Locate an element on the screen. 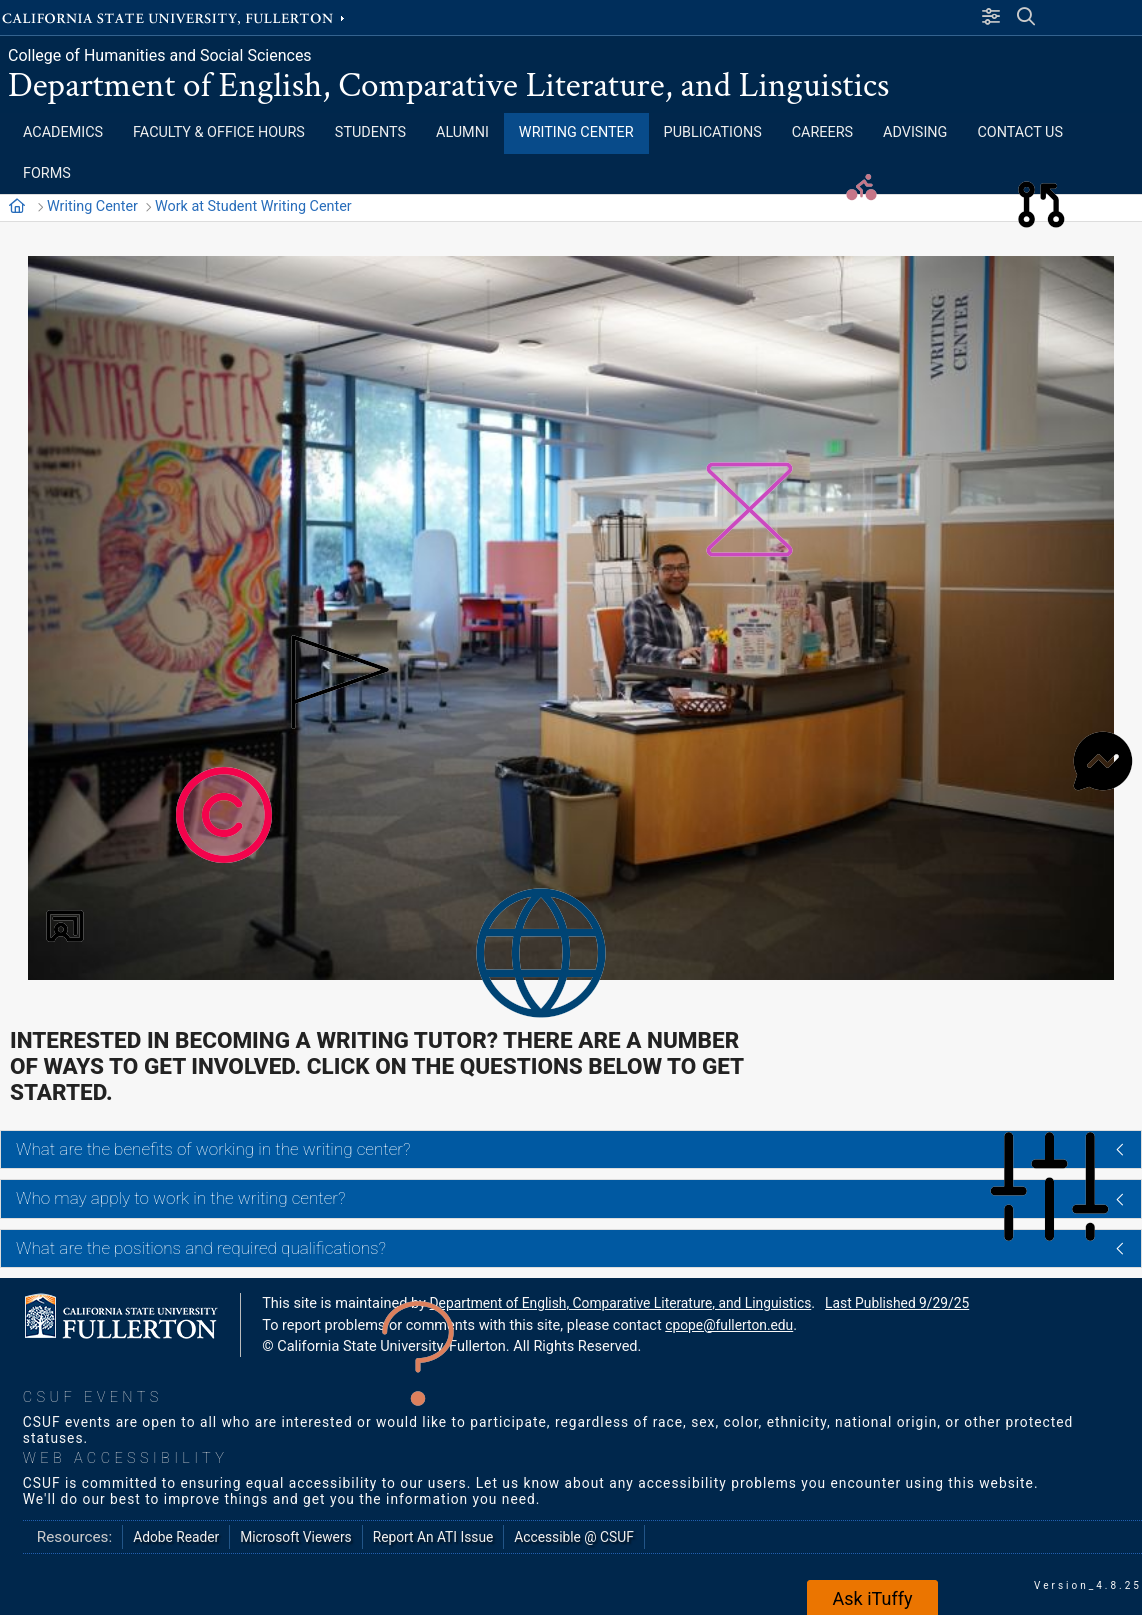  select cycling as your transportation mode is located at coordinates (861, 186).